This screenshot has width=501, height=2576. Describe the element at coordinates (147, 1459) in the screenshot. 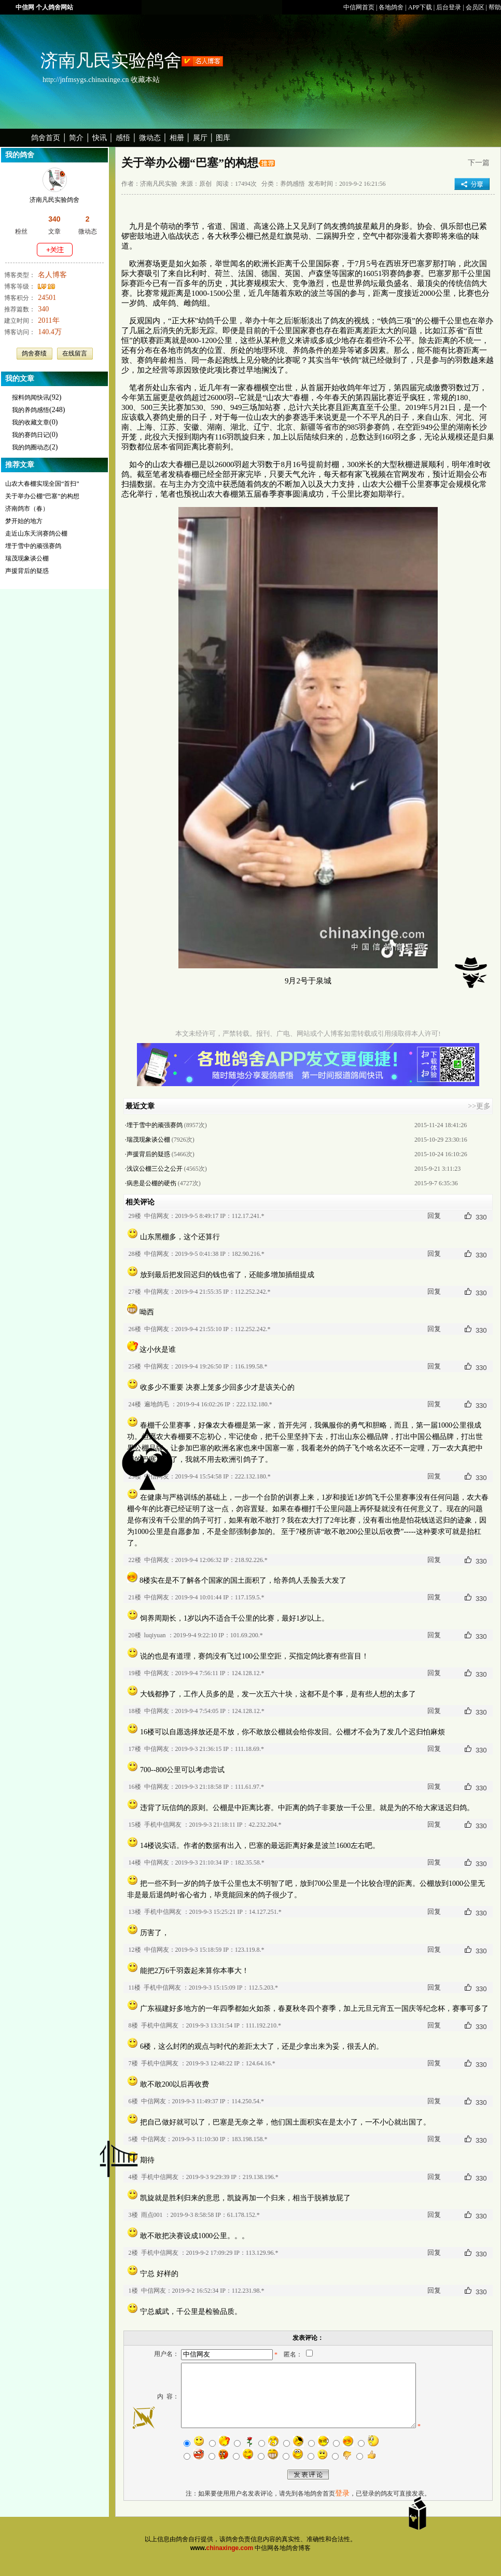

I see `indicates a hot streak or winning hand in a card game` at that location.